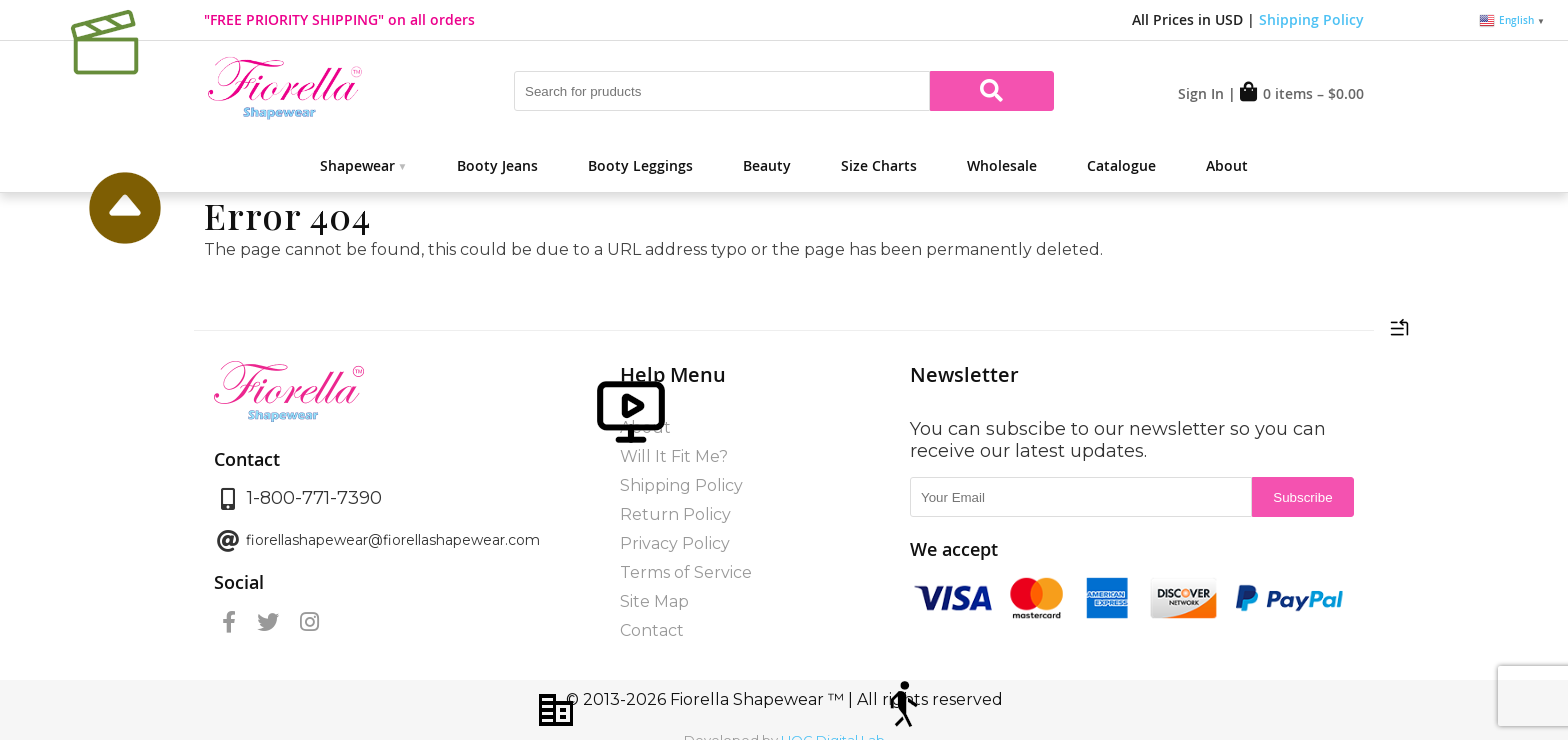 The width and height of the screenshot is (1568, 740). Describe the element at coordinates (125, 208) in the screenshot. I see `expand or collapse a section upward` at that location.